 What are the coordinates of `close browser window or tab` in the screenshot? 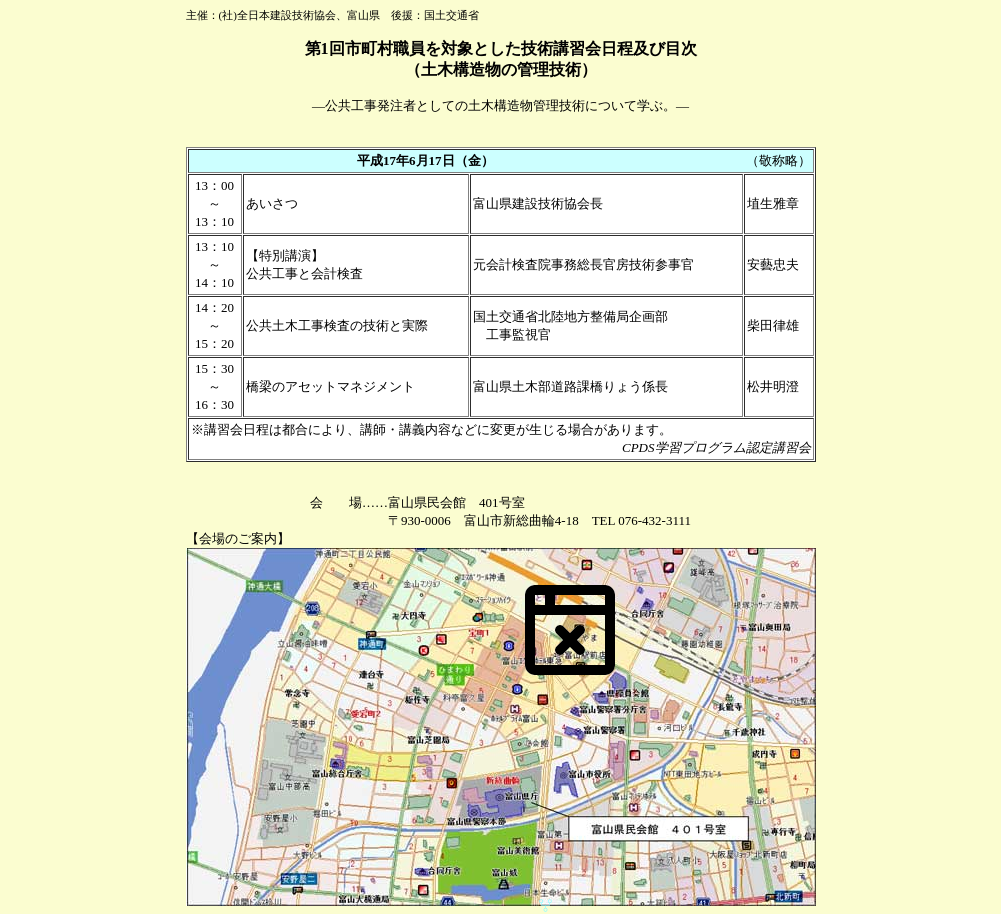 It's located at (570, 630).